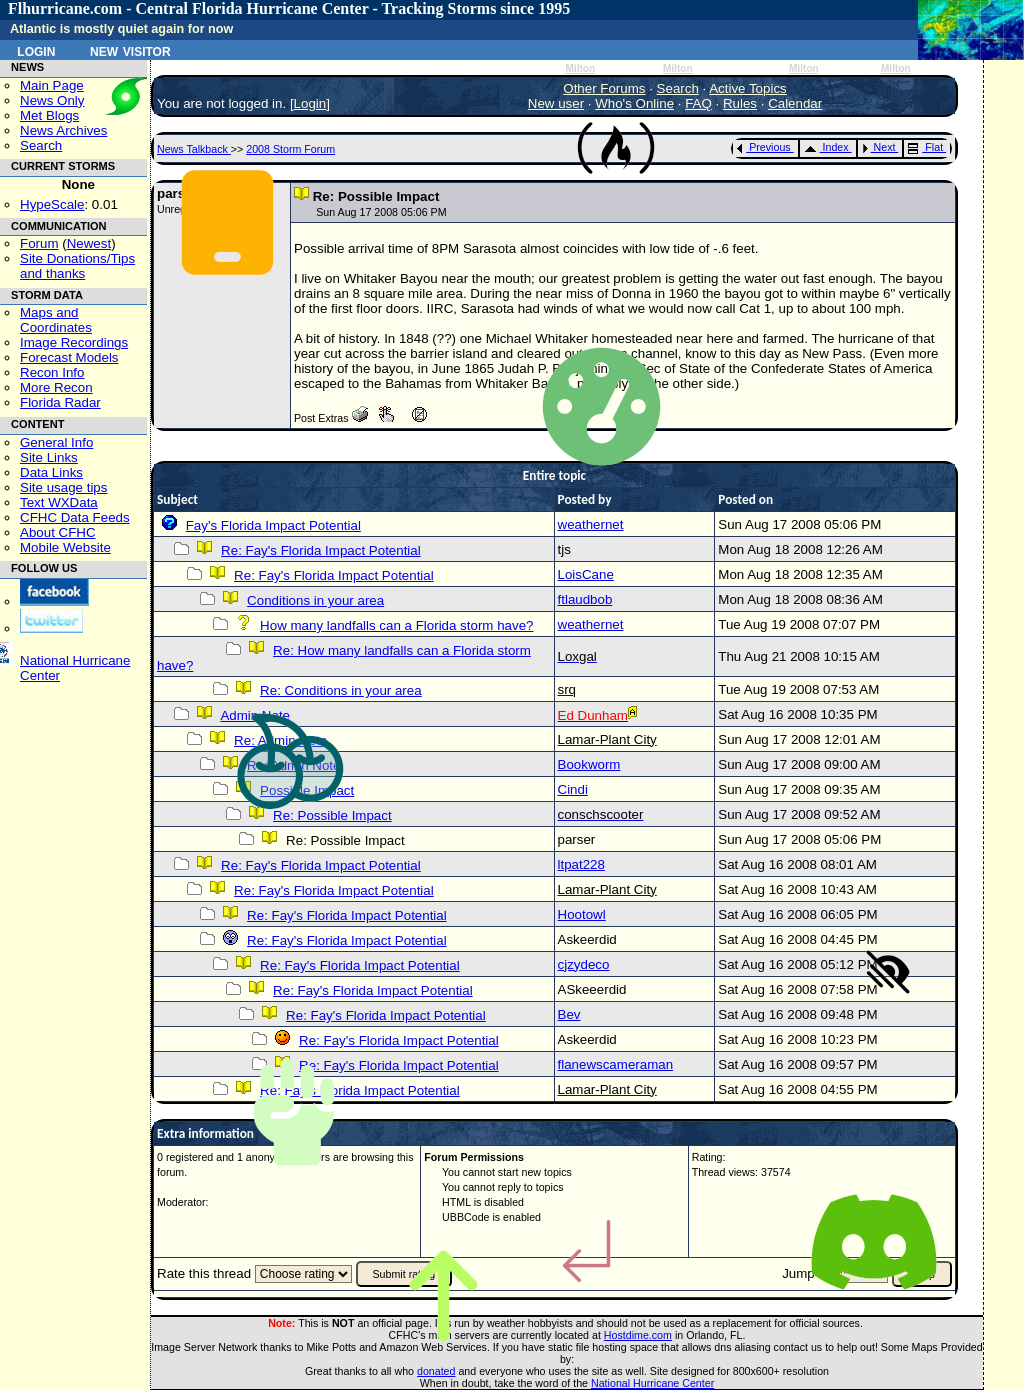 The image size is (1024, 1390). I want to click on indicates solidarity or support, so click(294, 1112).